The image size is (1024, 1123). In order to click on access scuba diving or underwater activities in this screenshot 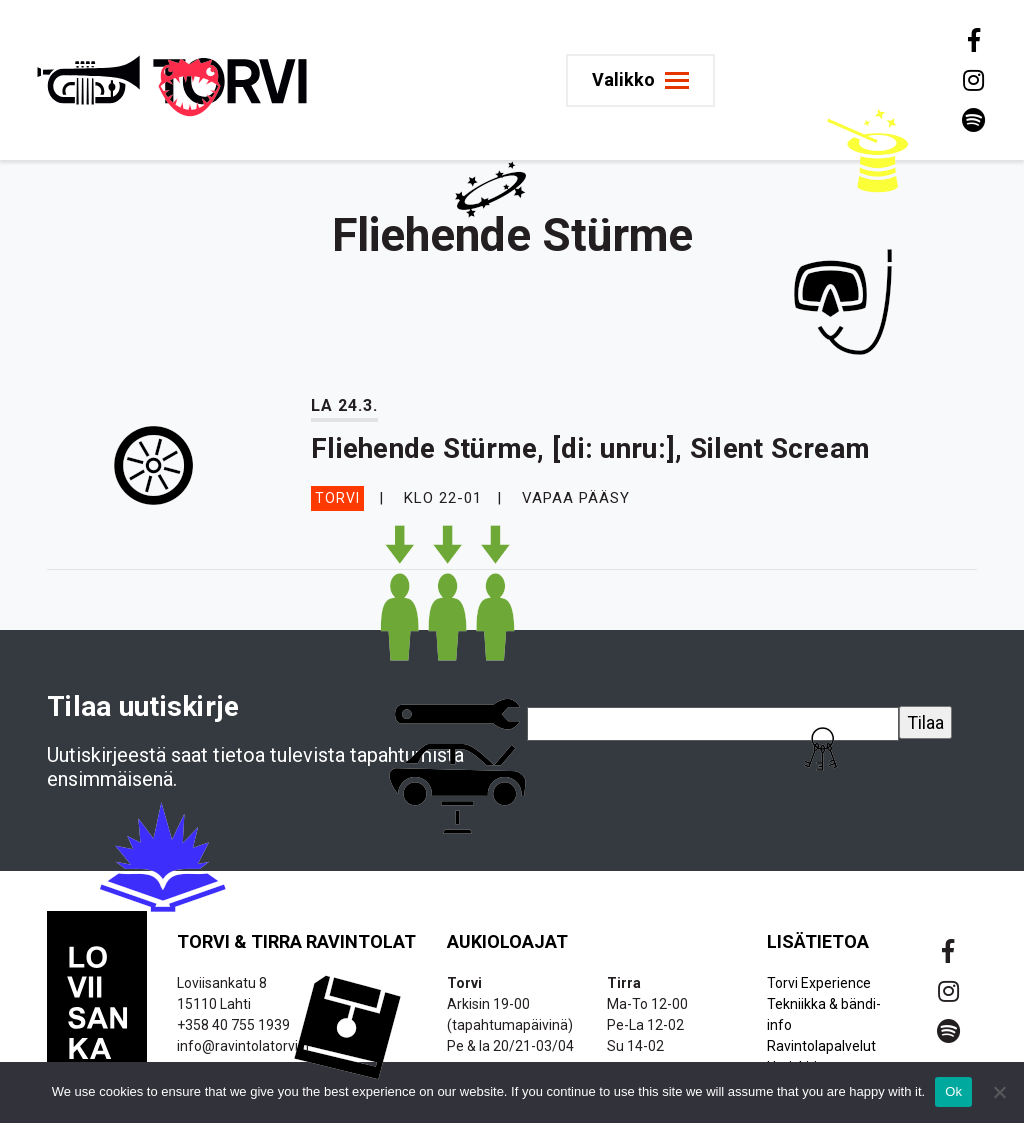, I will do `click(843, 302)`.